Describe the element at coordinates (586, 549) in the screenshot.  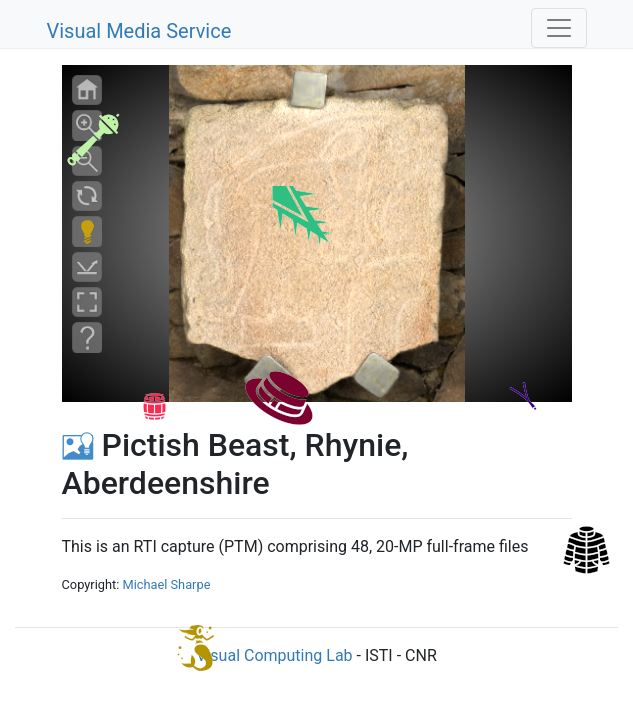
I see `select winter jacket or outerwear item` at that location.